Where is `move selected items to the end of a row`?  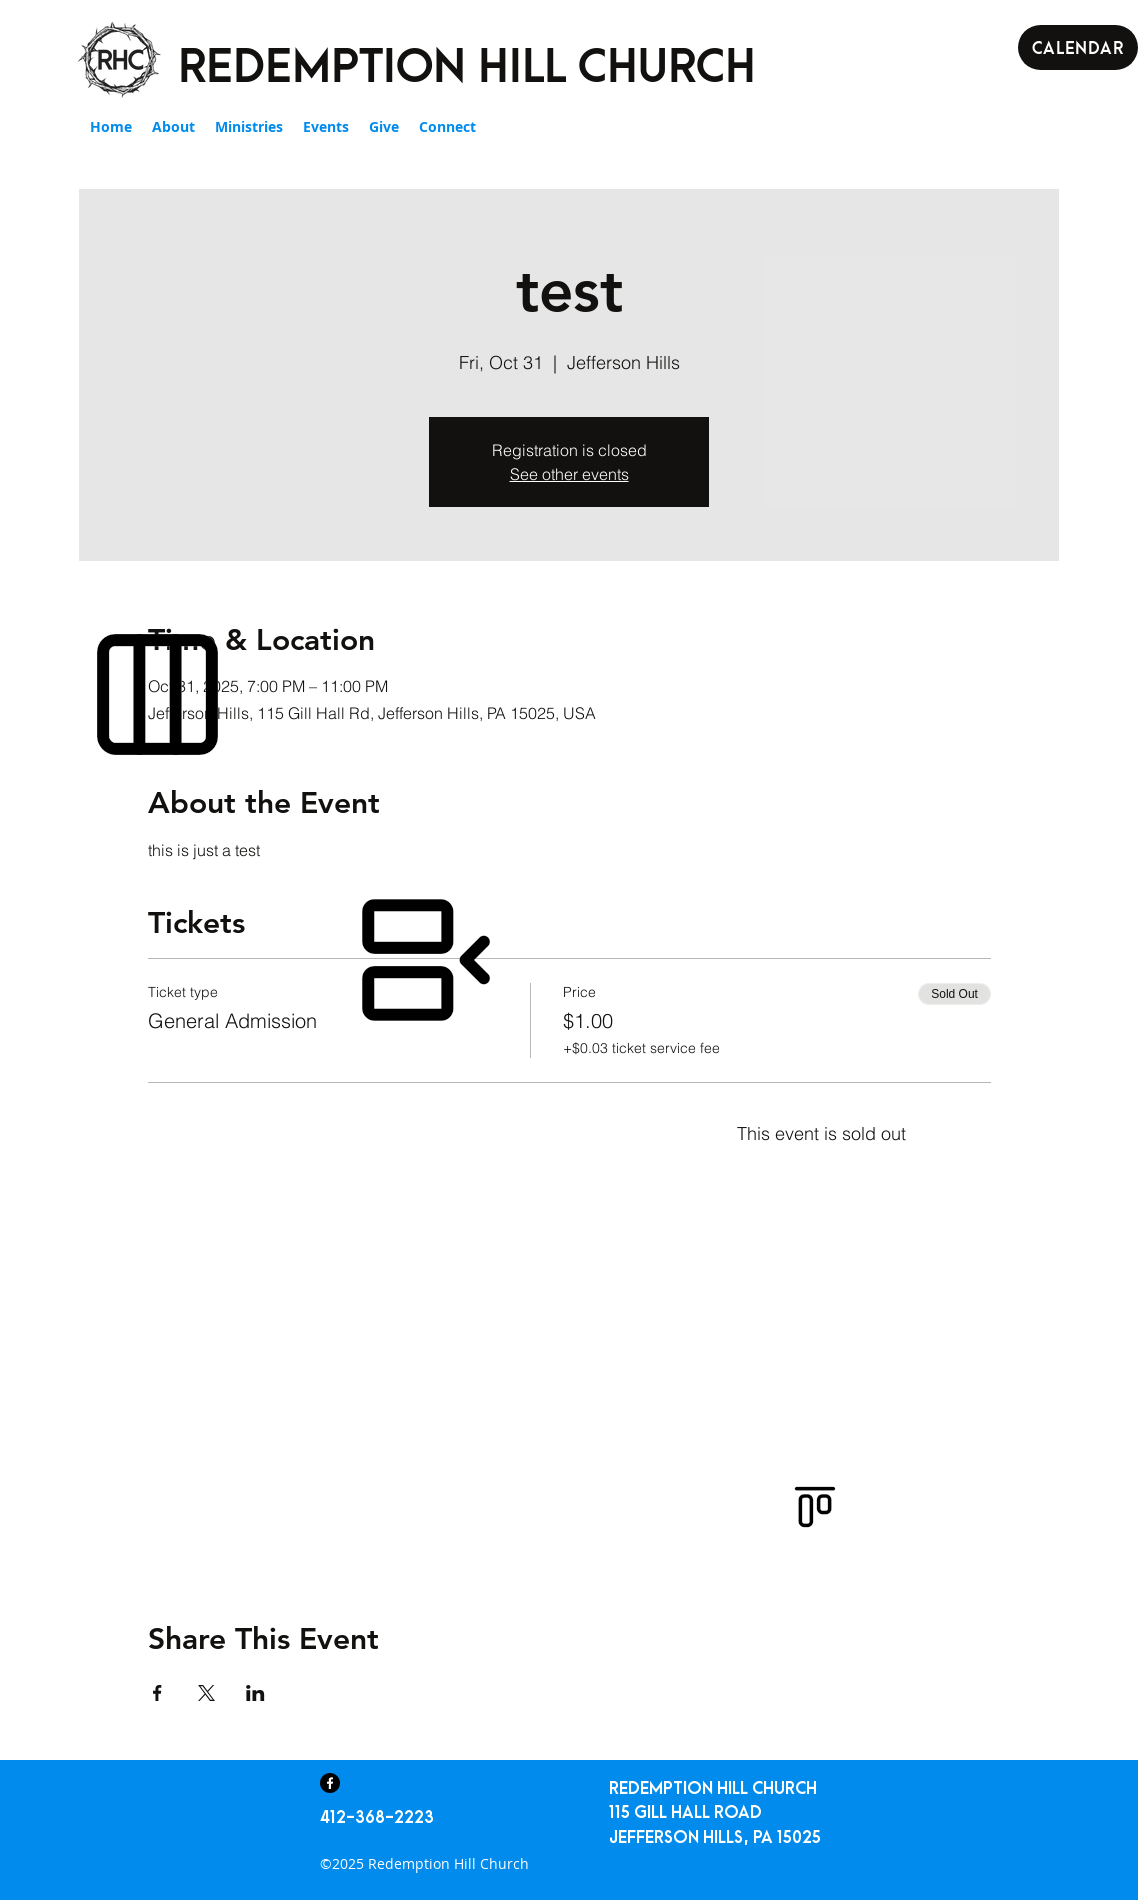
move selected items to the end of a row is located at coordinates (423, 960).